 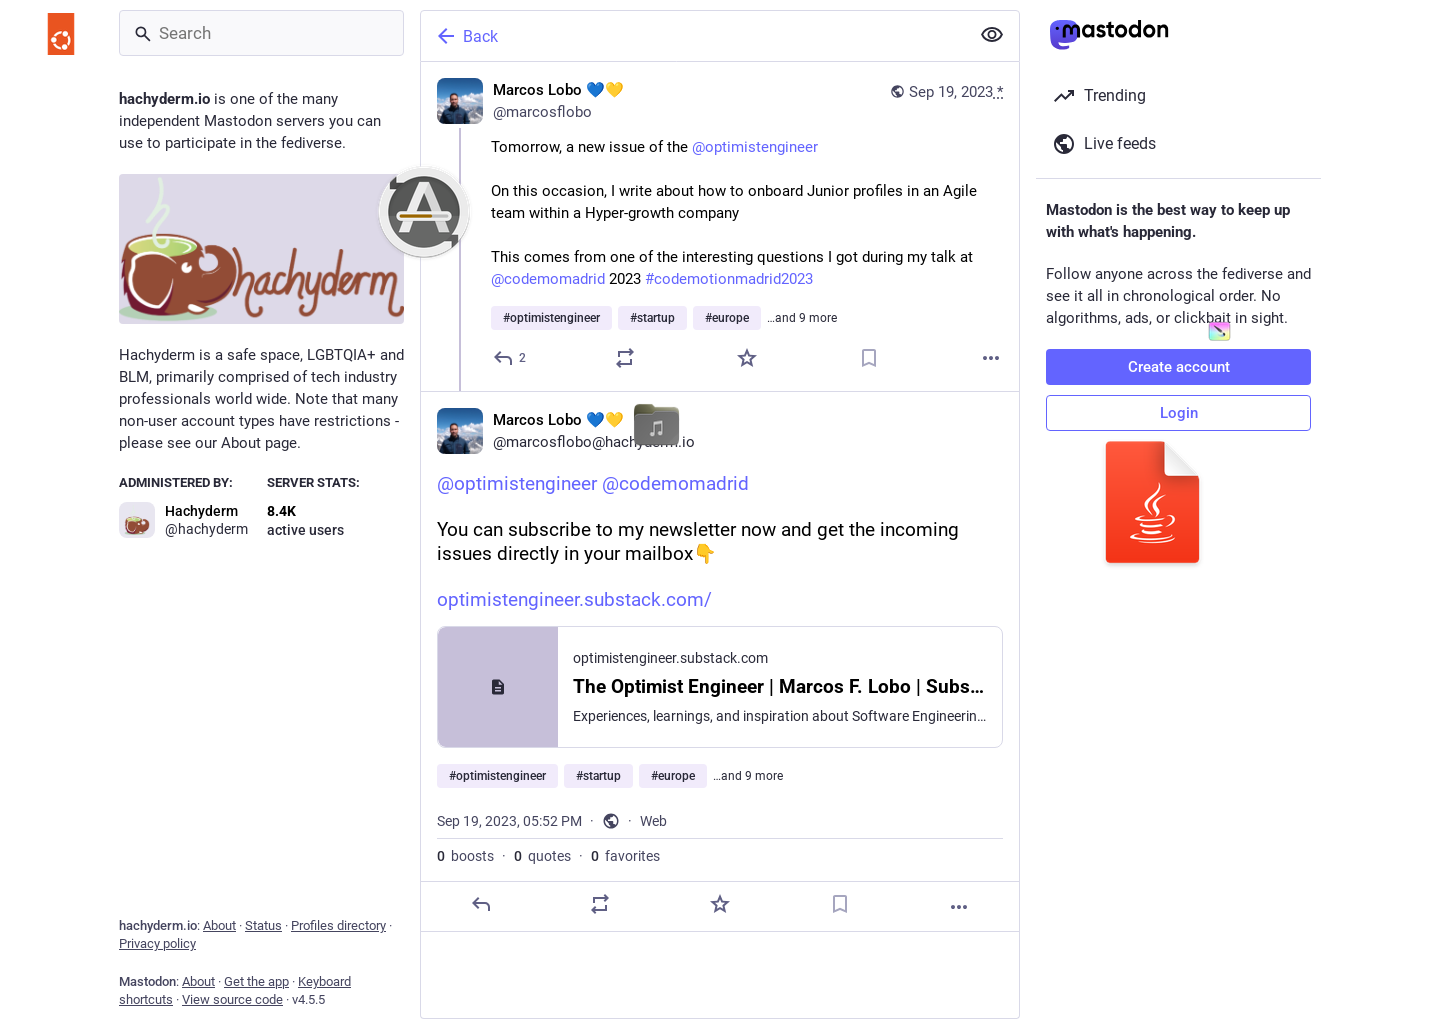 What do you see at coordinates (61, 34) in the screenshot?
I see `open the ubuntu application menu` at bounding box center [61, 34].